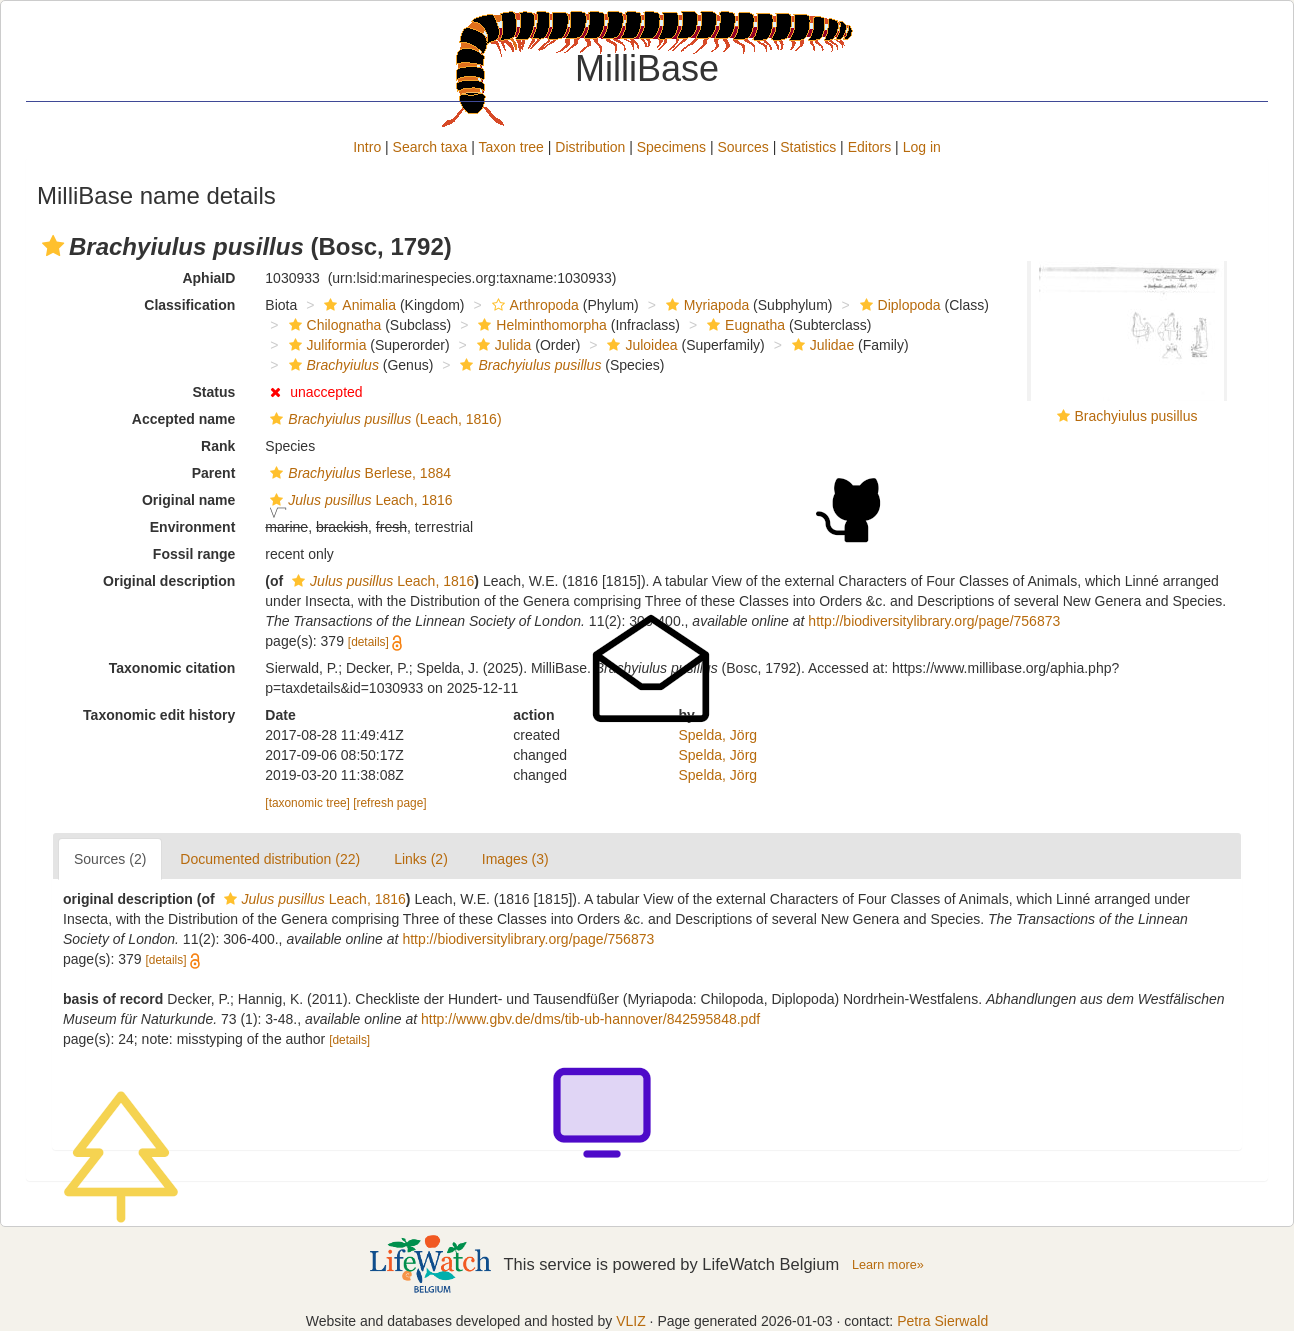 This screenshot has height=1331, width=1294. What do you see at coordinates (277, 511) in the screenshot?
I see `insert a square root symbol` at bounding box center [277, 511].